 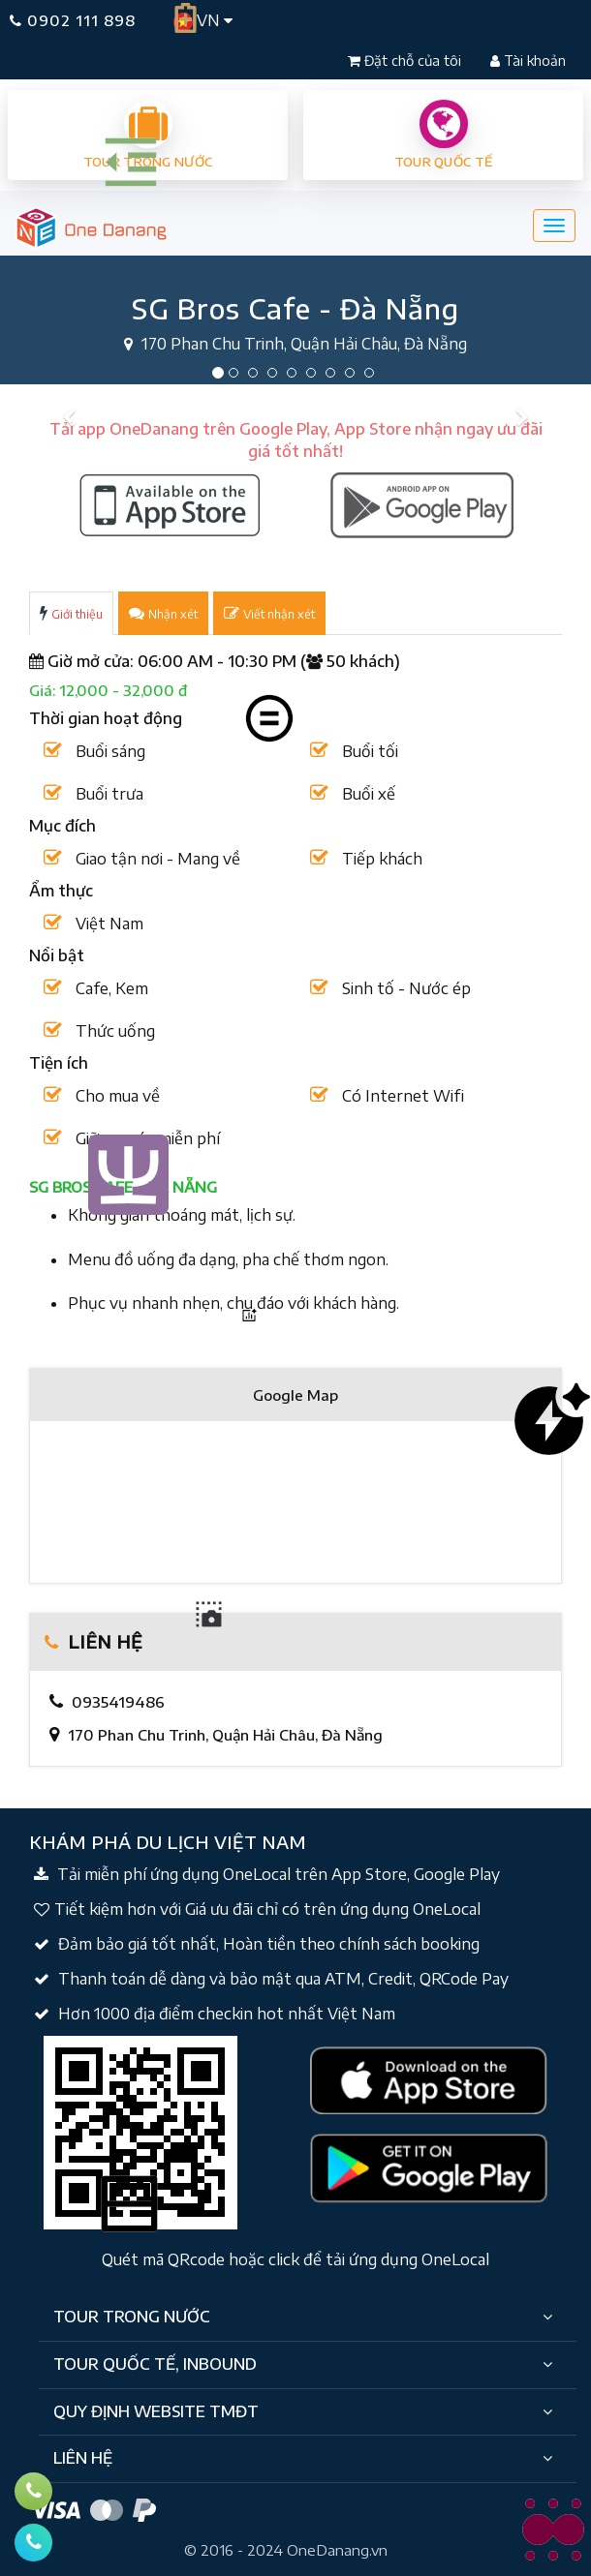 I want to click on AI-powered DVD or media processing, so click(x=548, y=1420).